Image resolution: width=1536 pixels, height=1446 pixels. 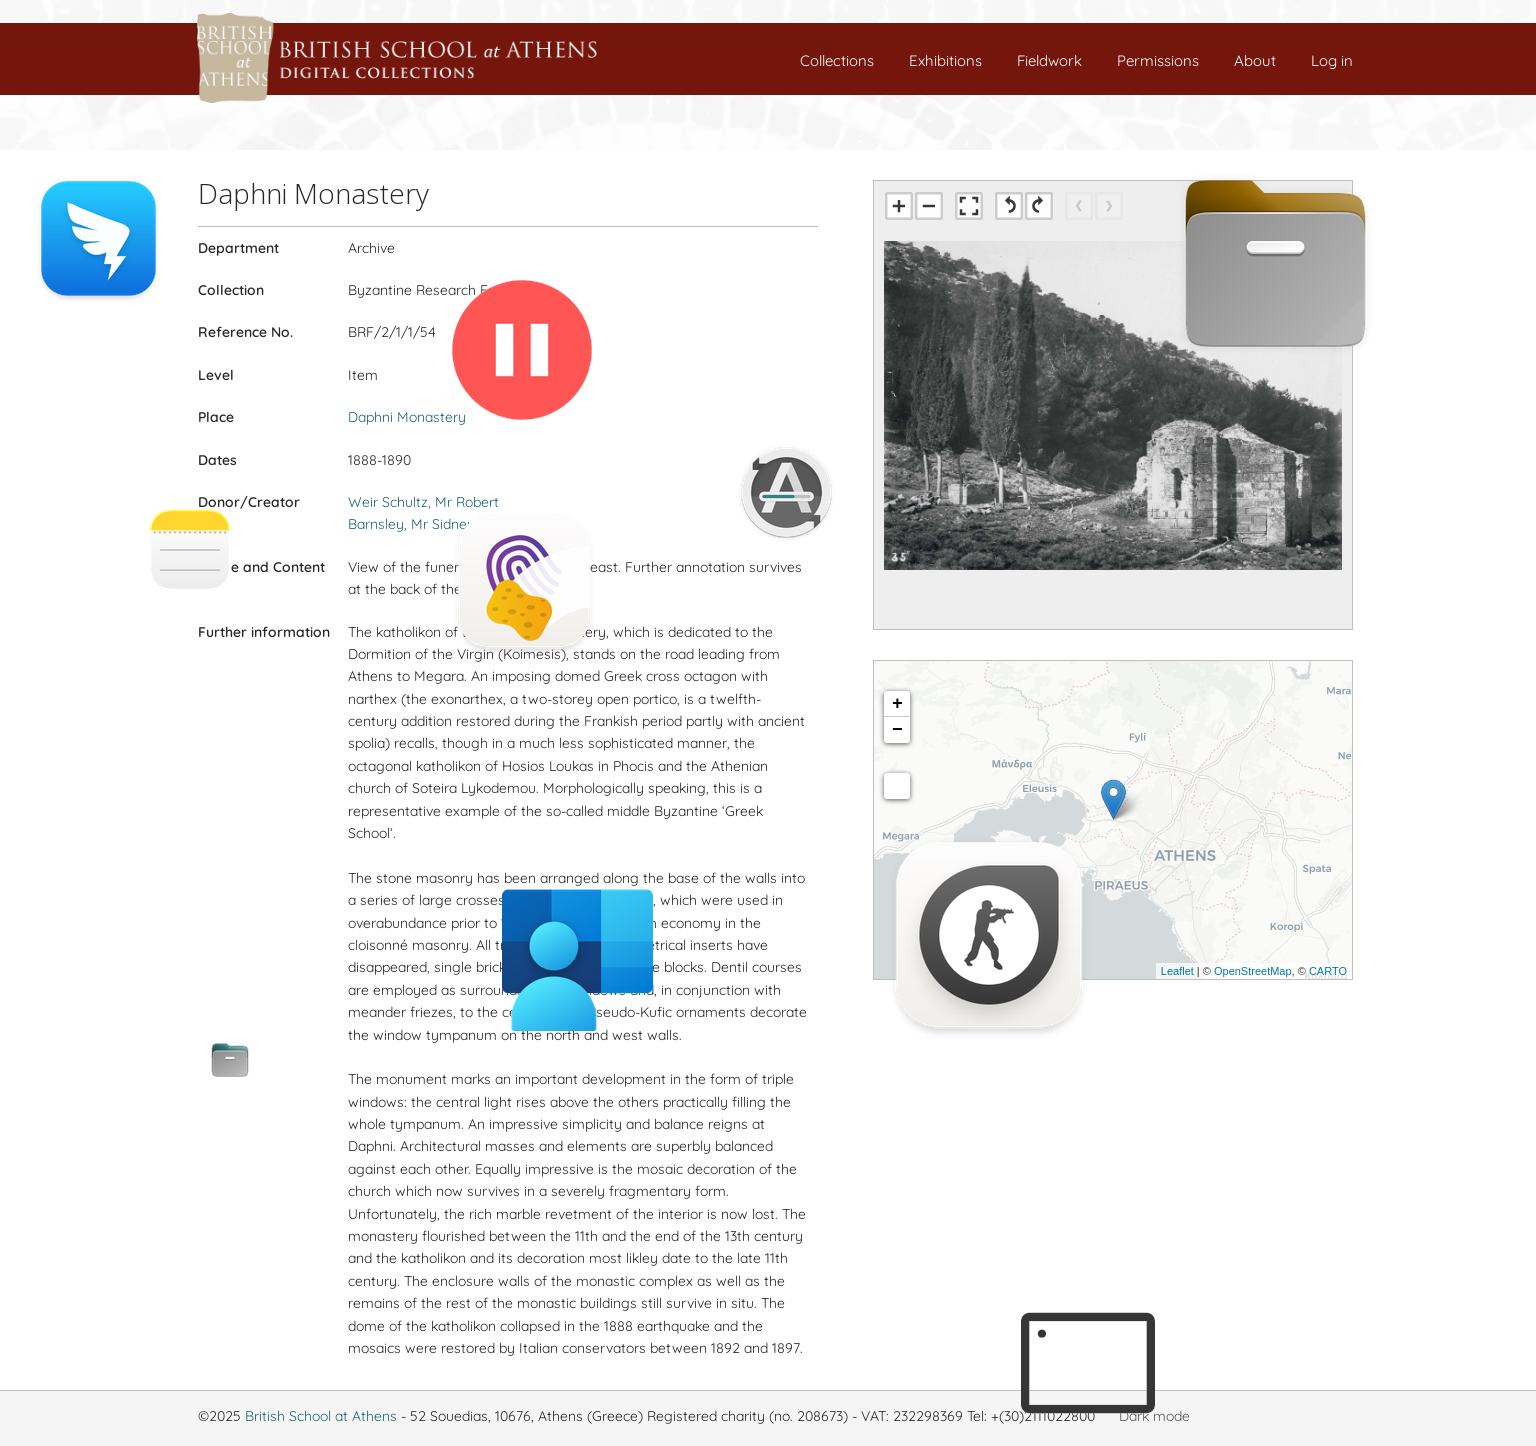 What do you see at coordinates (1088, 1363) in the screenshot?
I see `indicates tablet device connected` at bounding box center [1088, 1363].